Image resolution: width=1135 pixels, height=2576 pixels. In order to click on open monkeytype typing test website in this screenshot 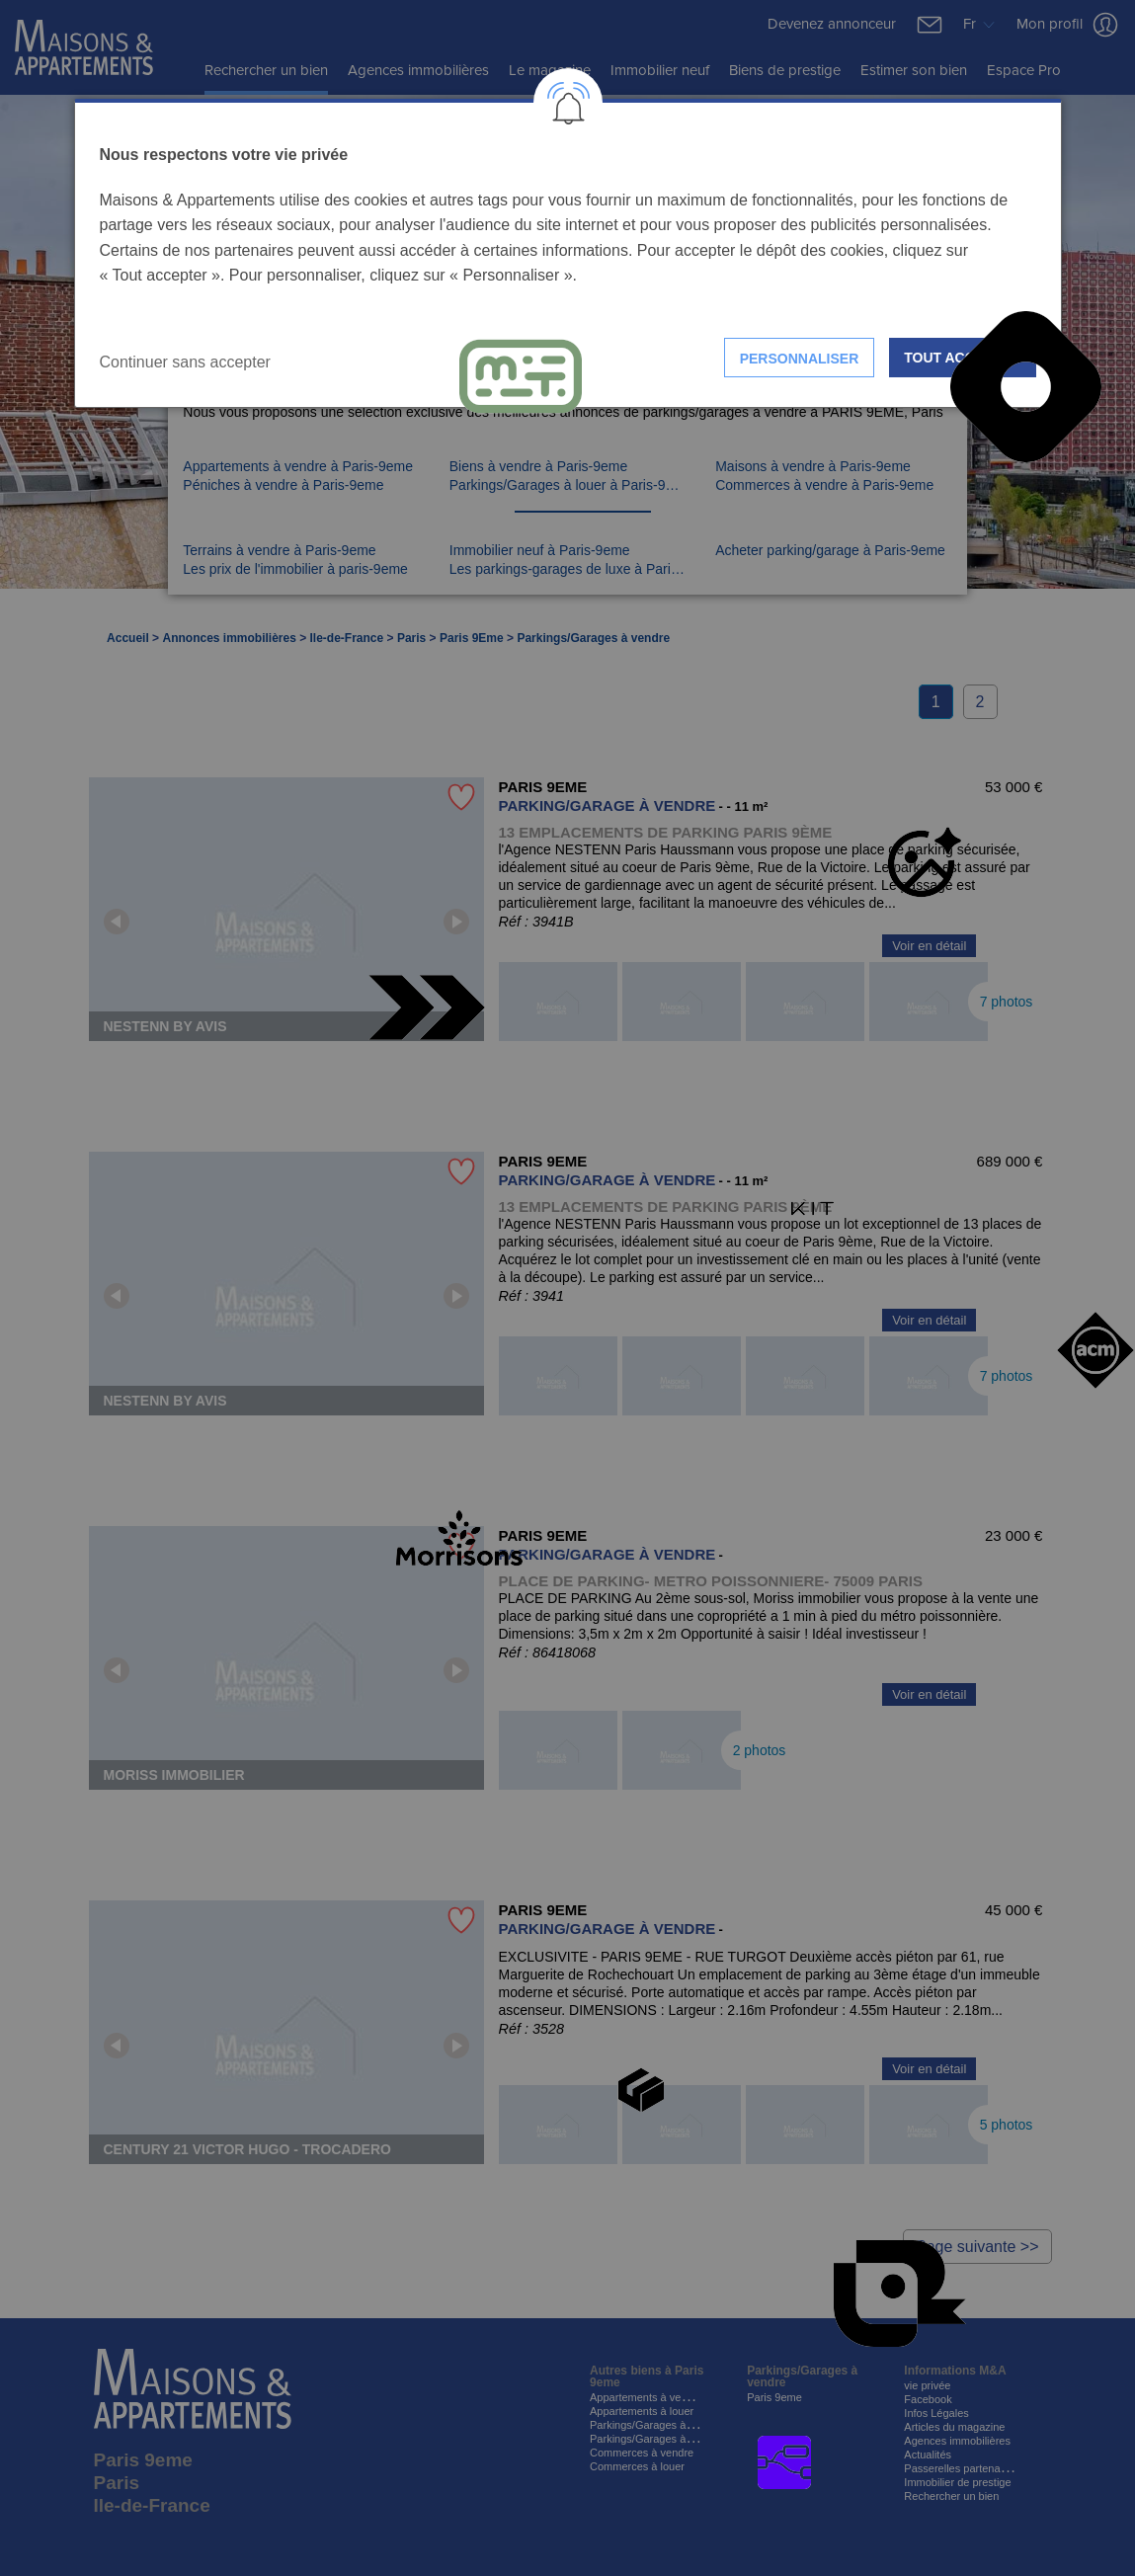, I will do `click(521, 376)`.